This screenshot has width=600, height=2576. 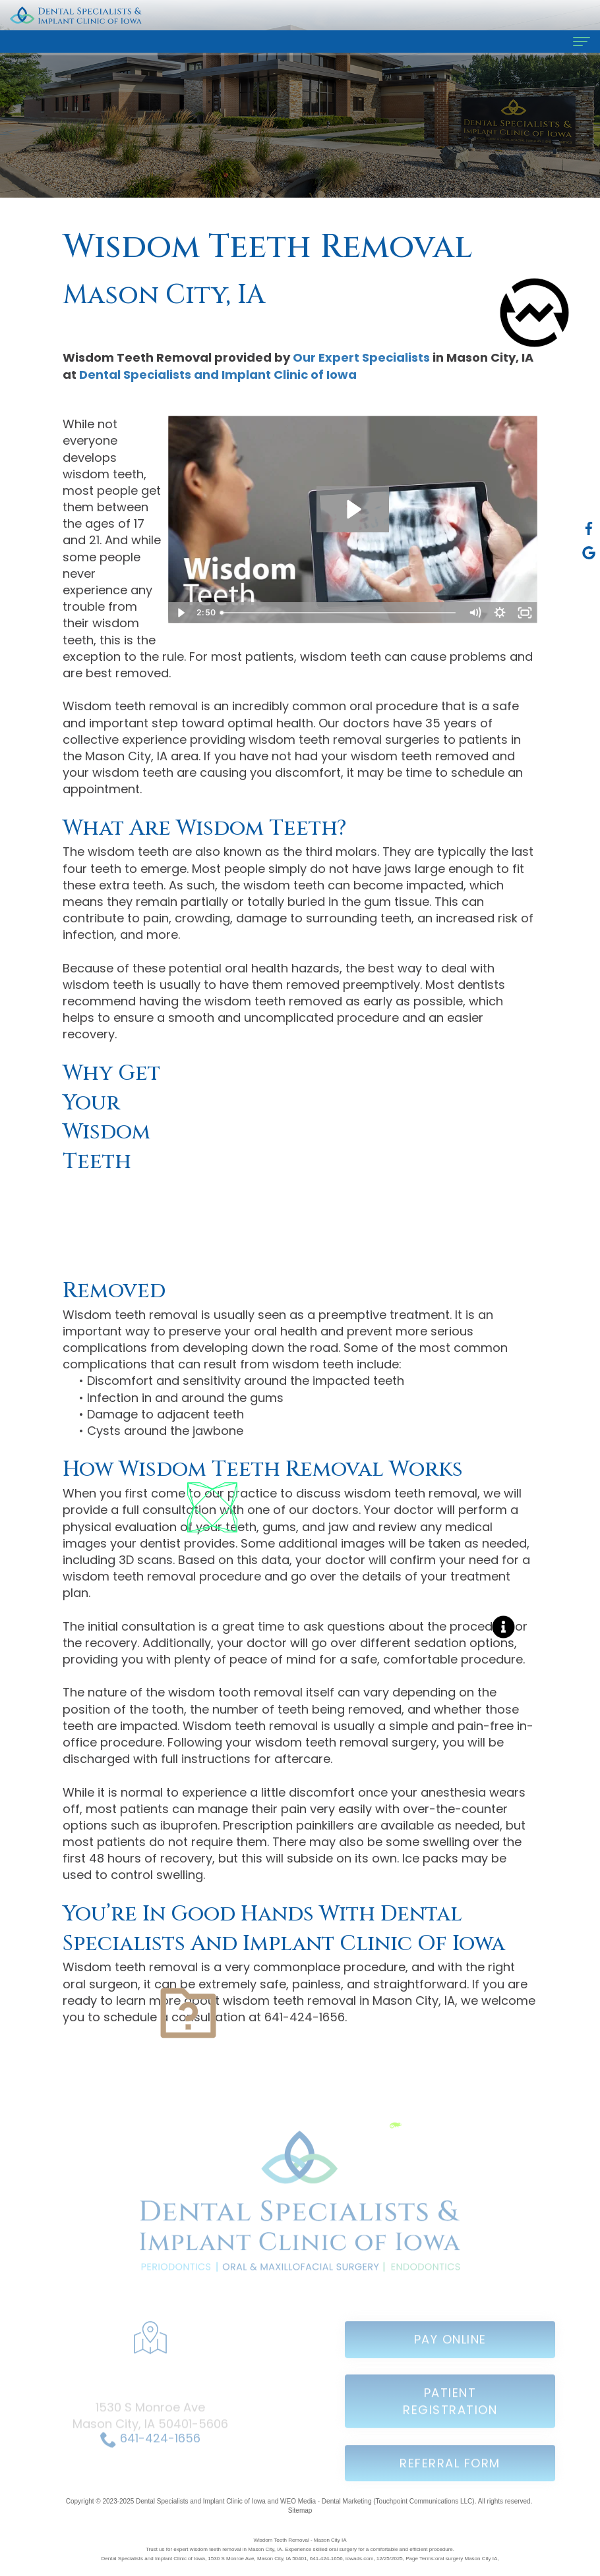 What do you see at coordinates (212, 1507) in the screenshot?
I see `haxe programming language logo` at bounding box center [212, 1507].